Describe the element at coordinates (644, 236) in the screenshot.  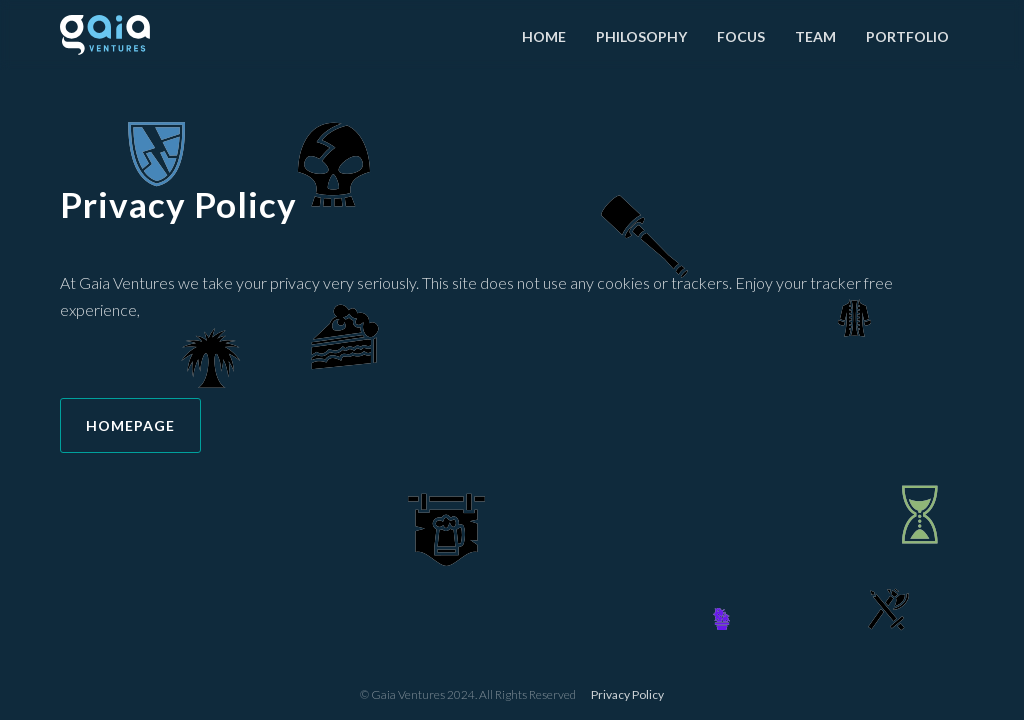
I see `equip stick grenade weapon` at that location.